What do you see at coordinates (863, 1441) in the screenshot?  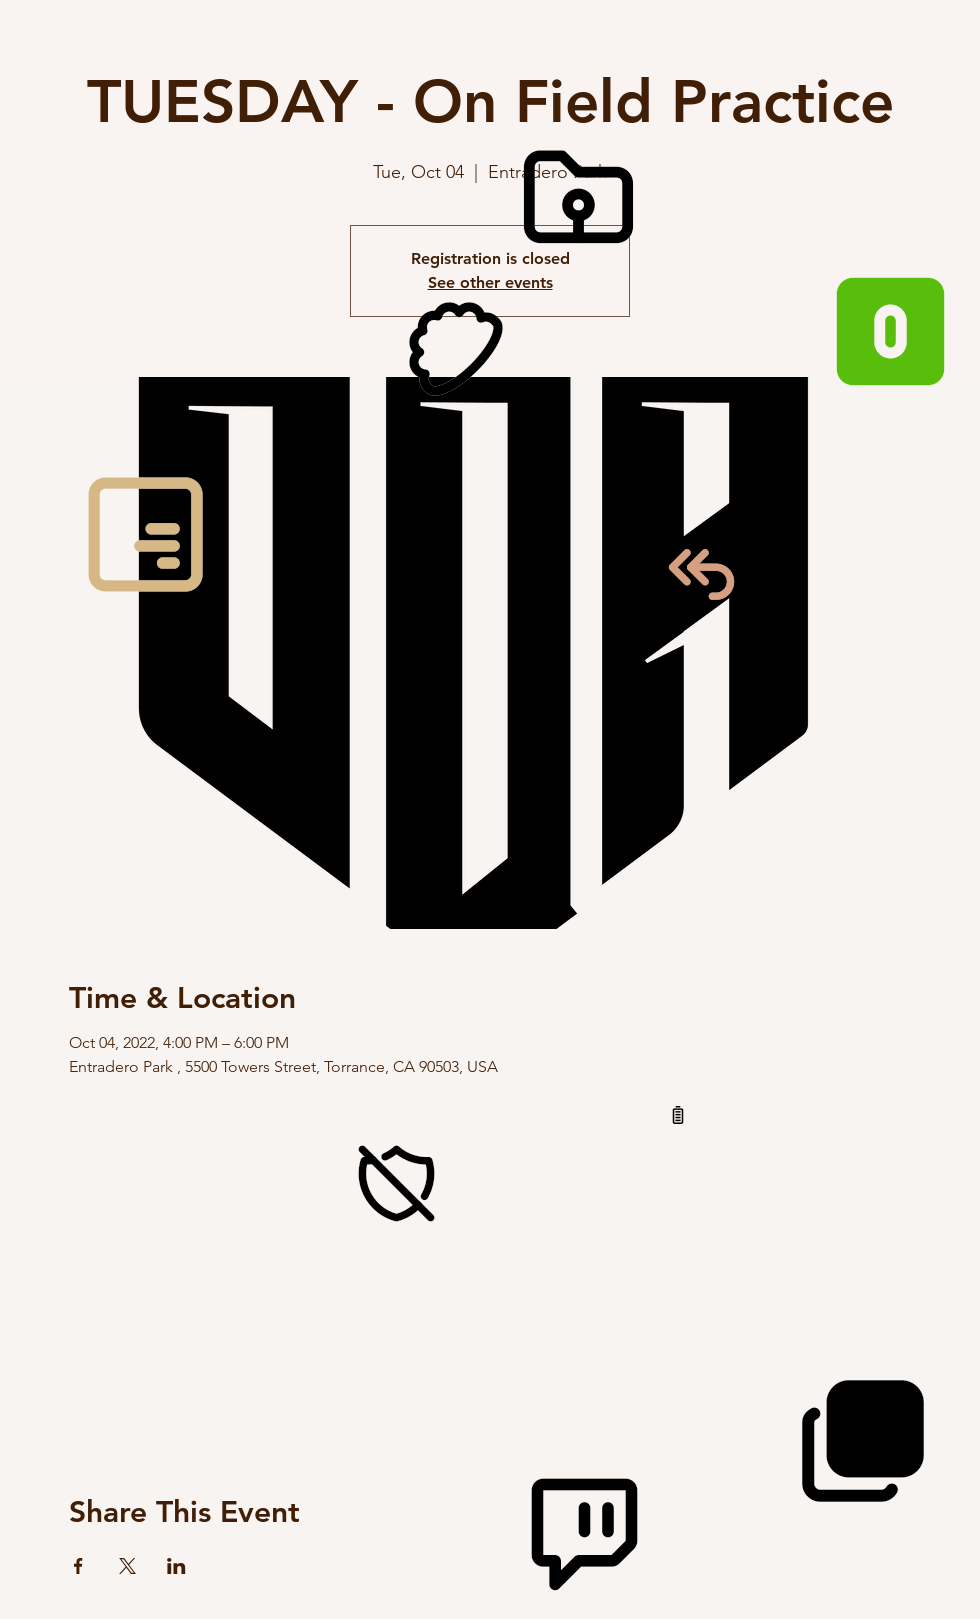 I see `view multiple items or collections` at bounding box center [863, 1441].